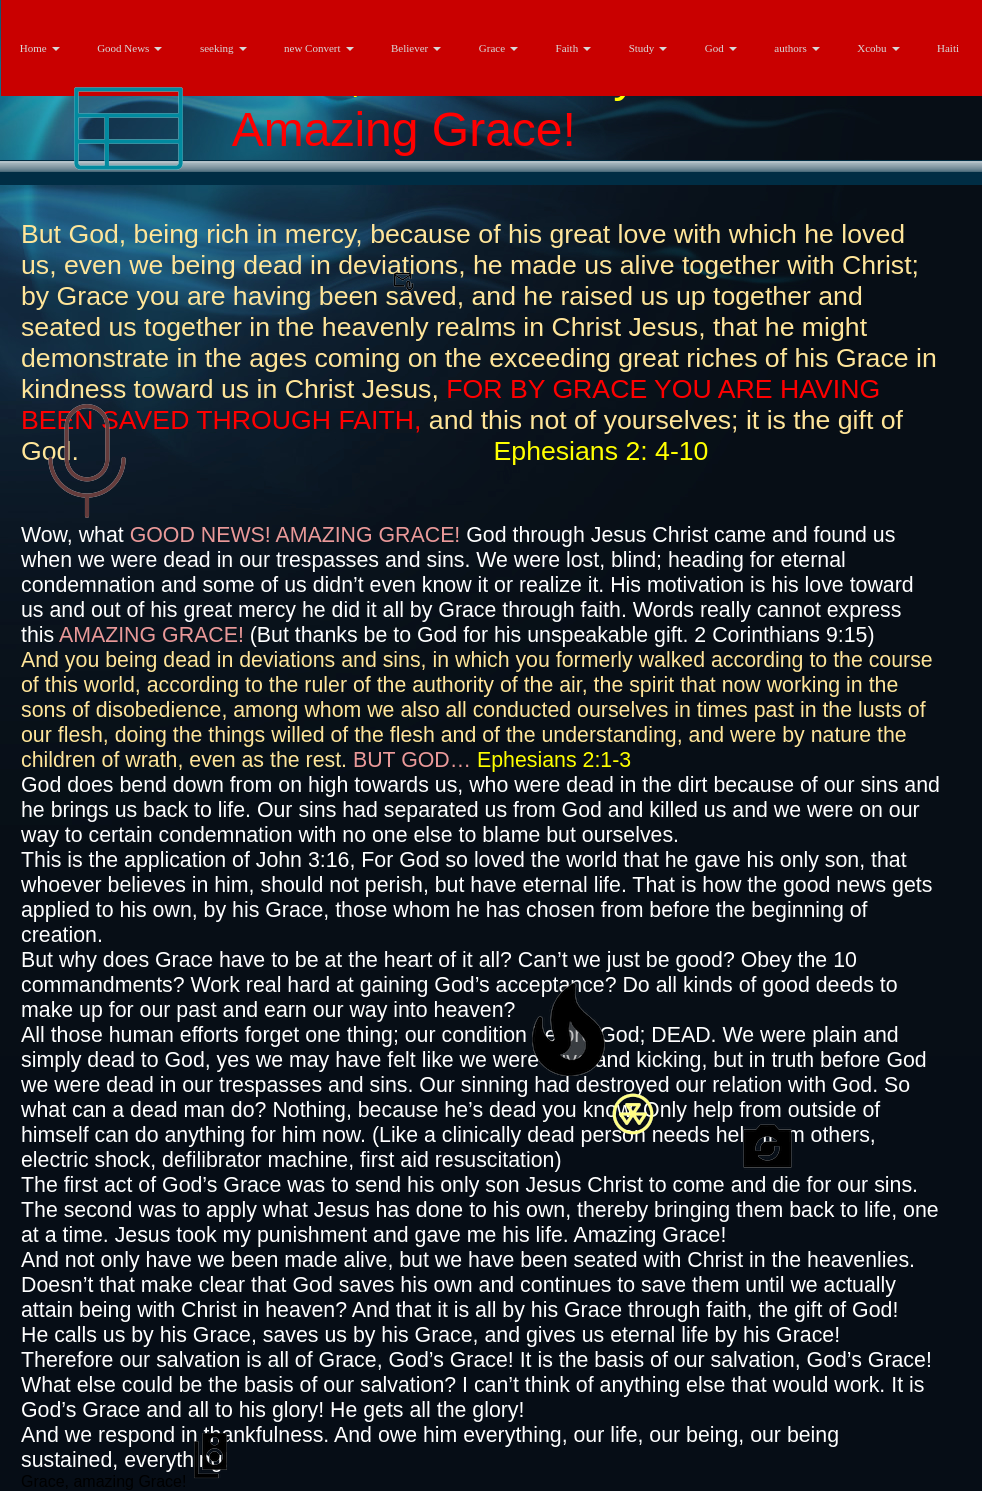 The height and width of the screenshot is (1491, 982). I want to click on attach a file to an email, so click(403, 281).